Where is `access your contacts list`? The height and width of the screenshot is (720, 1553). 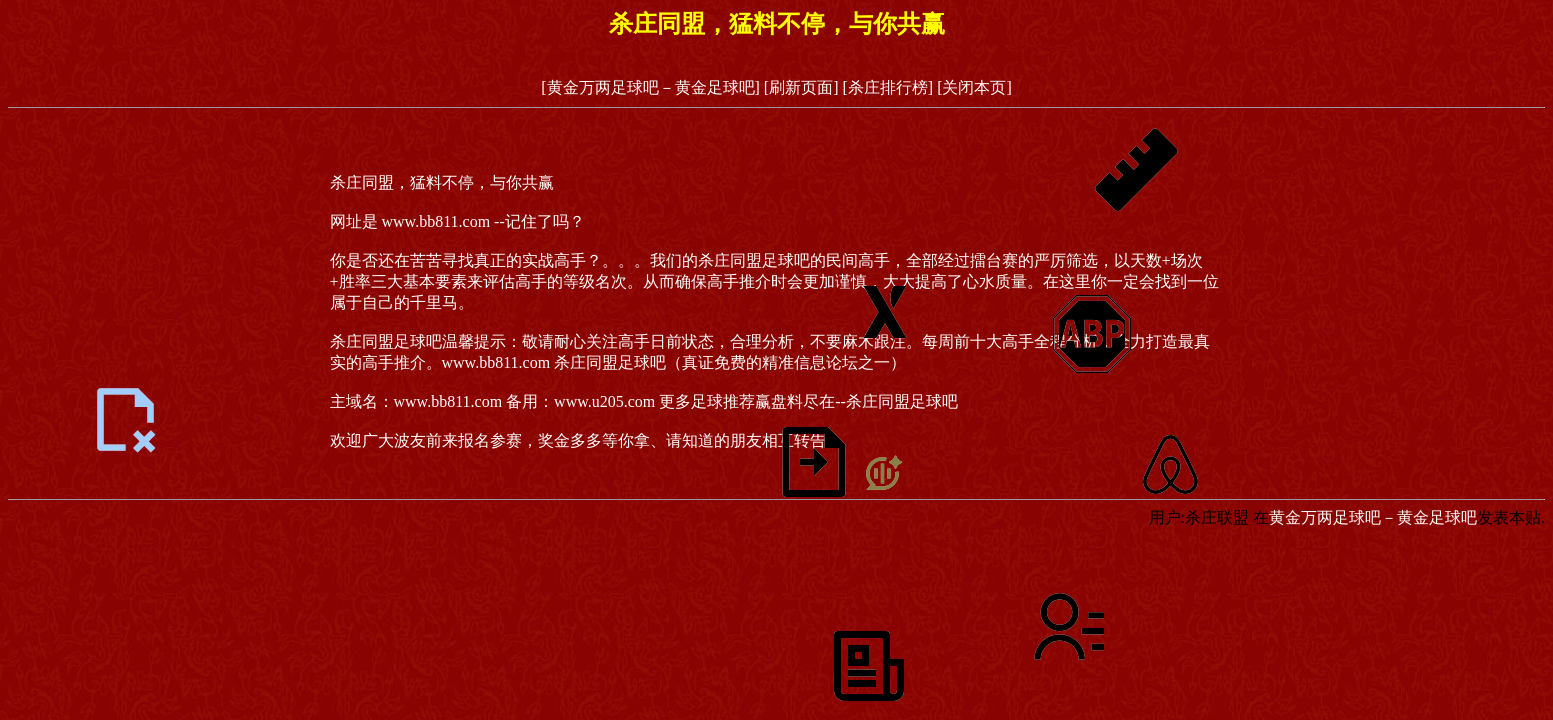 access your contacts list is located at coordinates (1066, 628).